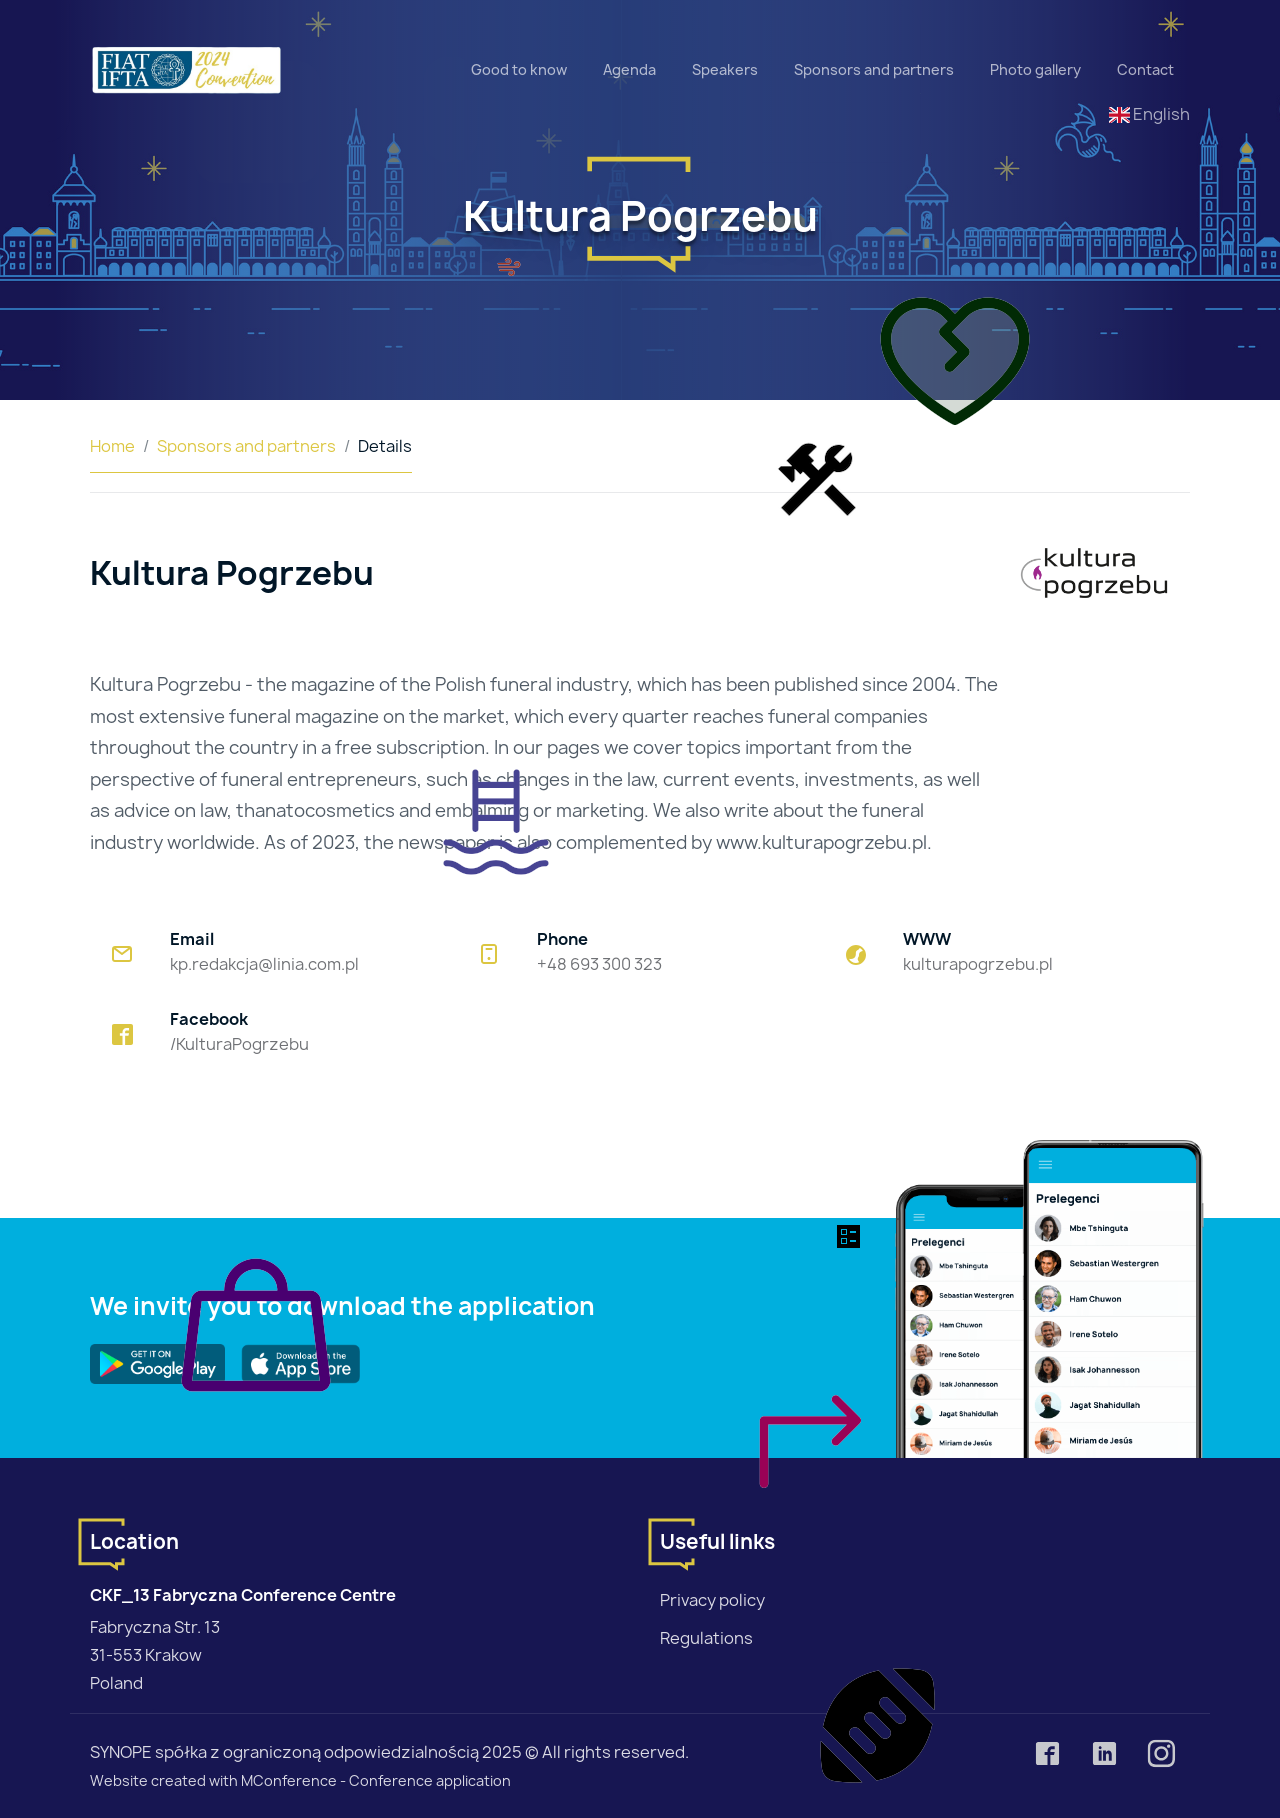 Image resolution: width=1280 pixels, height=1818 pixels. I want to click on access football or american sports content, so click(877, 1725).